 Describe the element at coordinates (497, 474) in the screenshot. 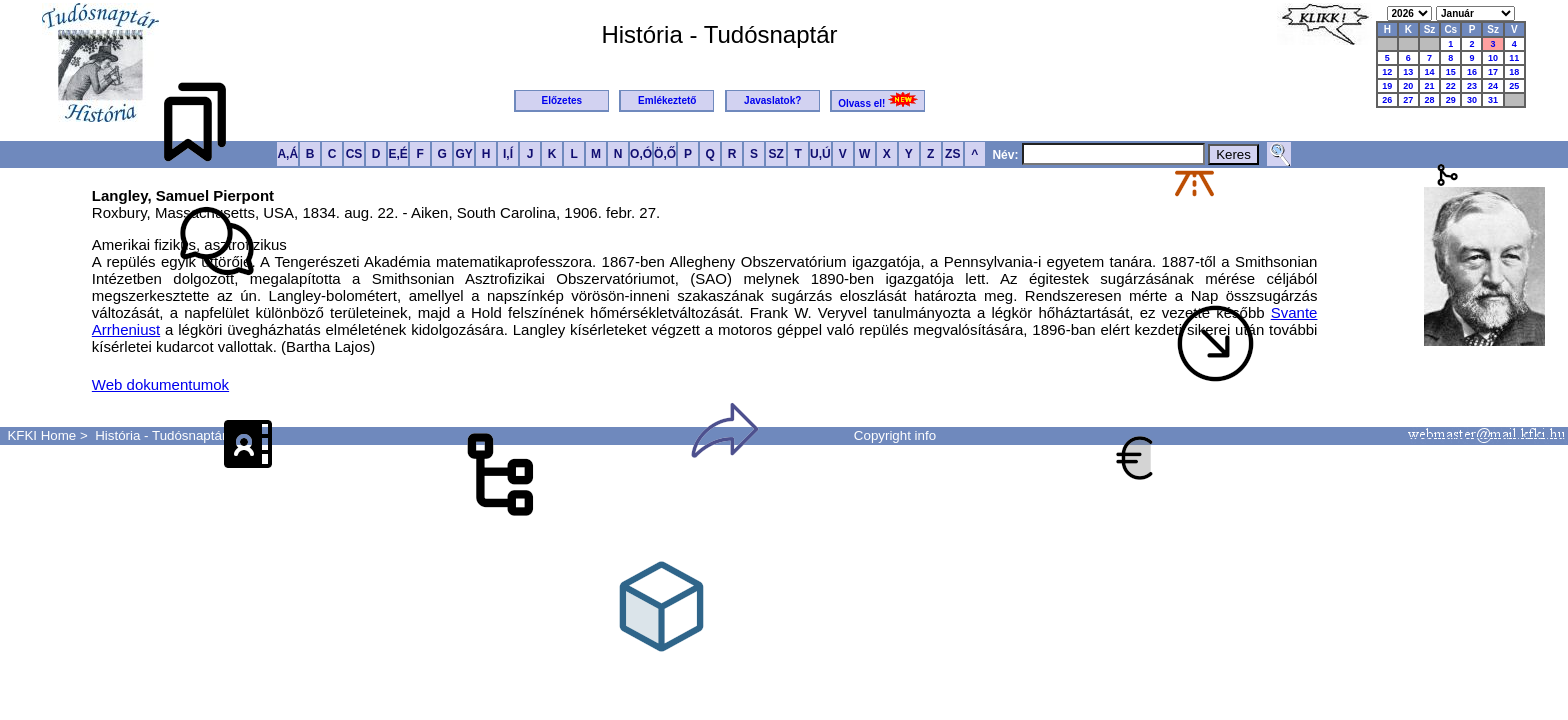

I see `view hierarchical file or folder structure` at that location.